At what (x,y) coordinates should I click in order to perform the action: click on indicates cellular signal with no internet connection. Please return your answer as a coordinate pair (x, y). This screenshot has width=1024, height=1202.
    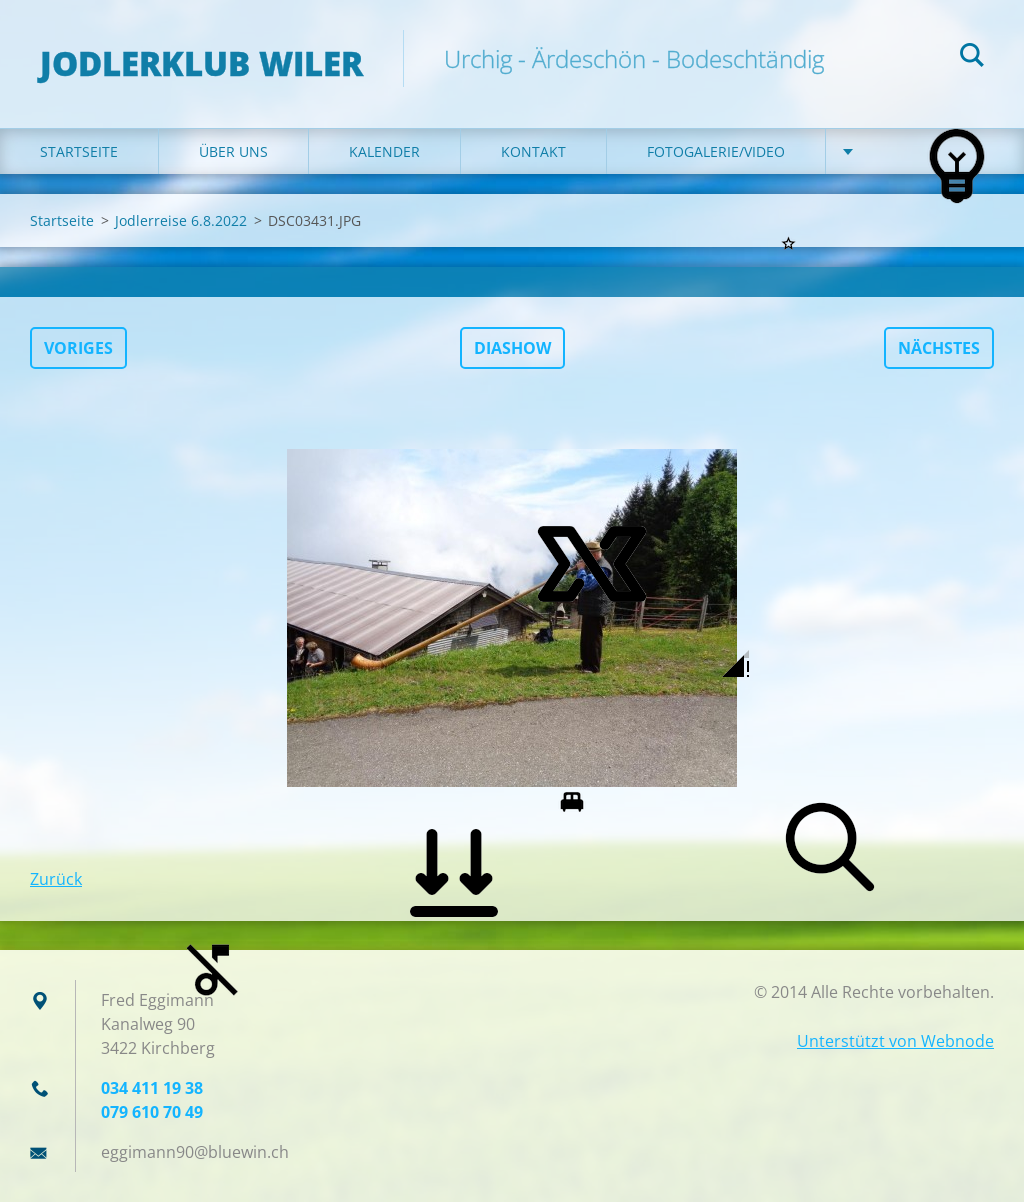
    Looking at the image, I should click on (735, 663).